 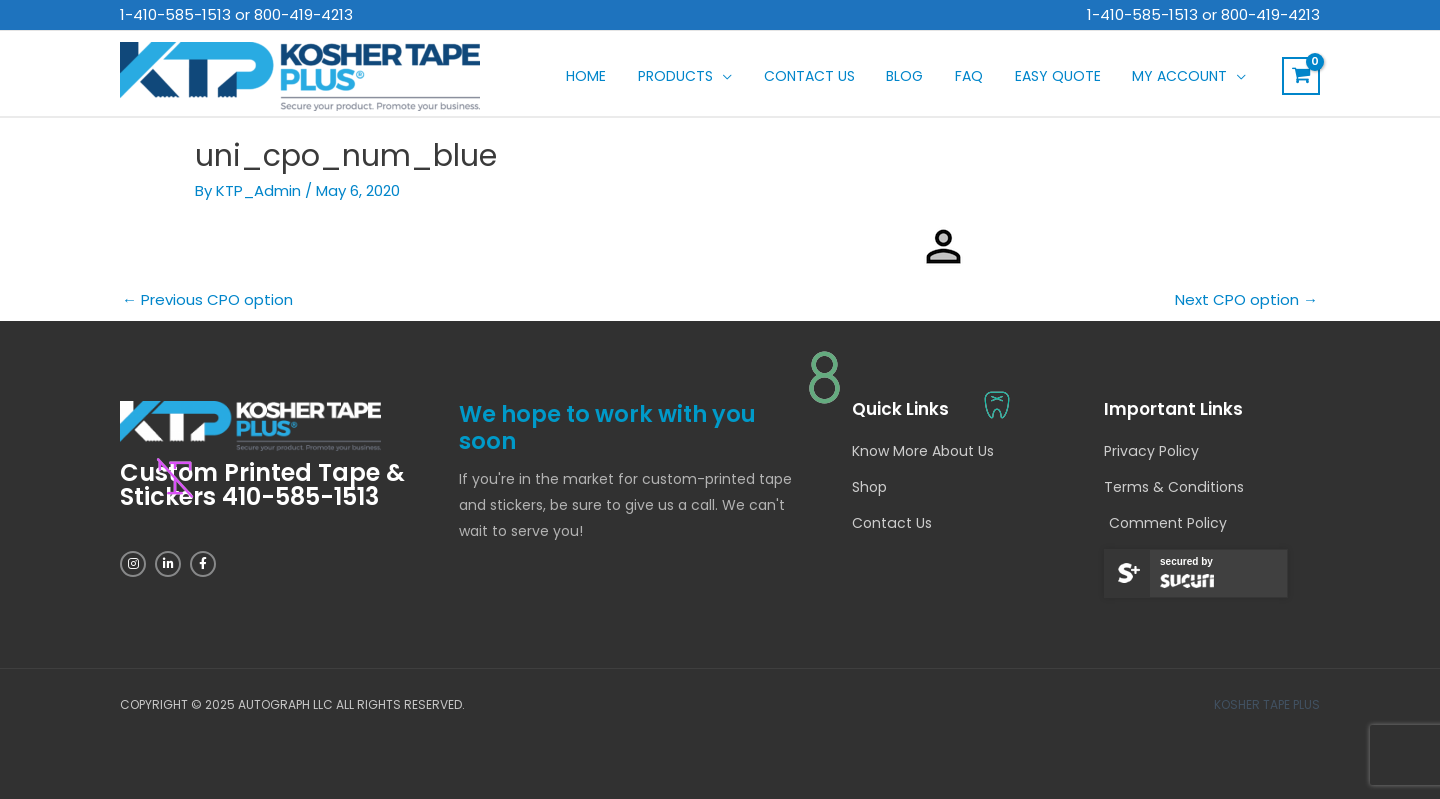 What do you see at coordinates (997, 405) in the screenshot?
I see `access dental or oral health features` at bounding box center [997, 405].